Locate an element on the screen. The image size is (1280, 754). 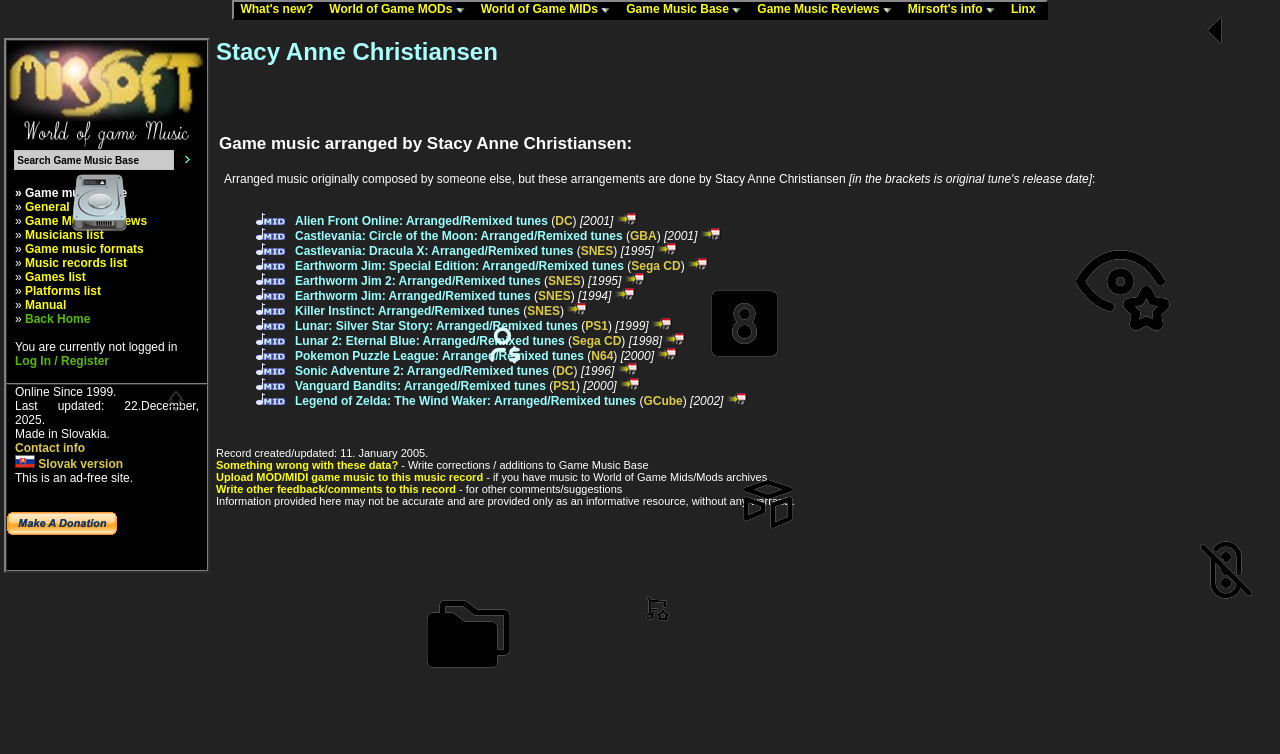
open airtable is located at coordinates (768, 504).